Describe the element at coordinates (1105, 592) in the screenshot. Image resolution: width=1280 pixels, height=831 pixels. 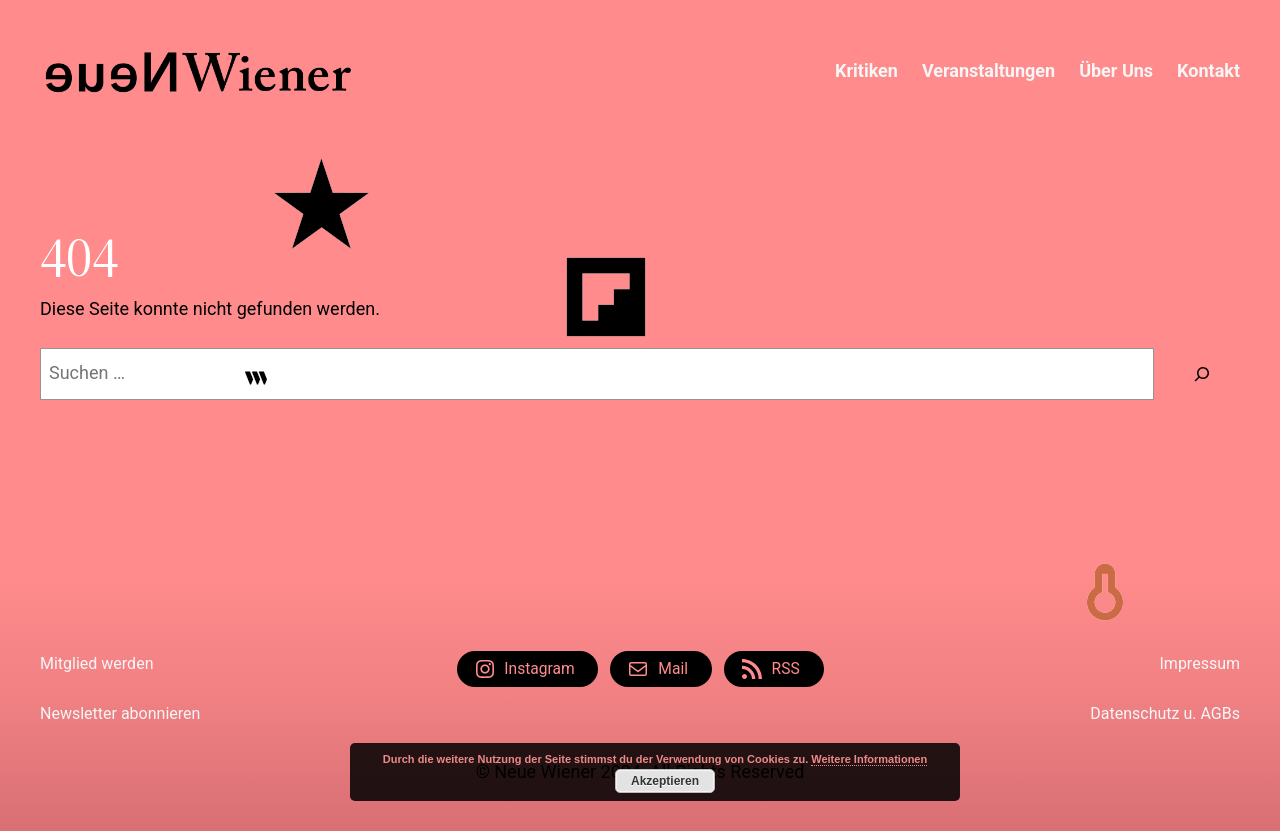
I see `indicates high temperature or heat warning` at that location.